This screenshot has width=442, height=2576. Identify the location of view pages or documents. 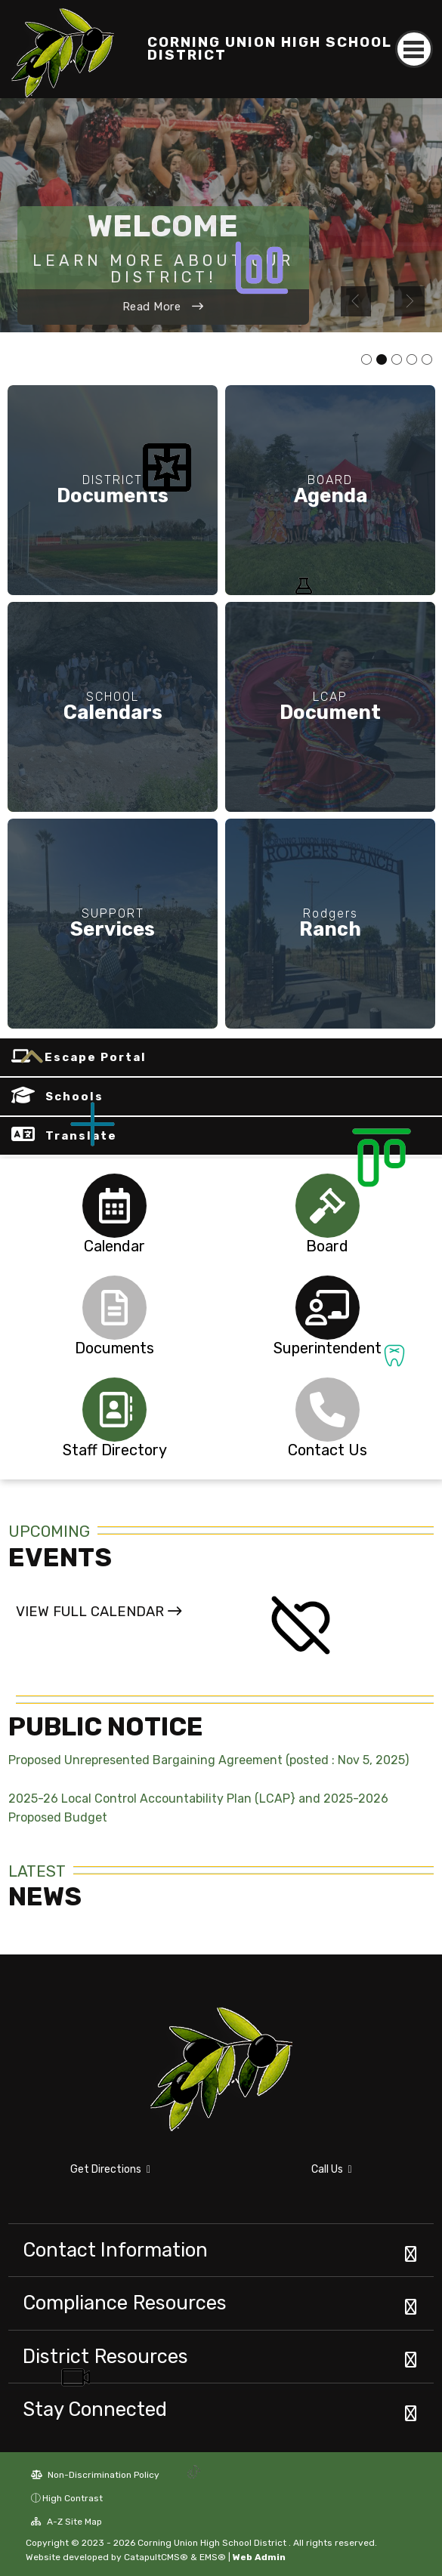
(167, 467).